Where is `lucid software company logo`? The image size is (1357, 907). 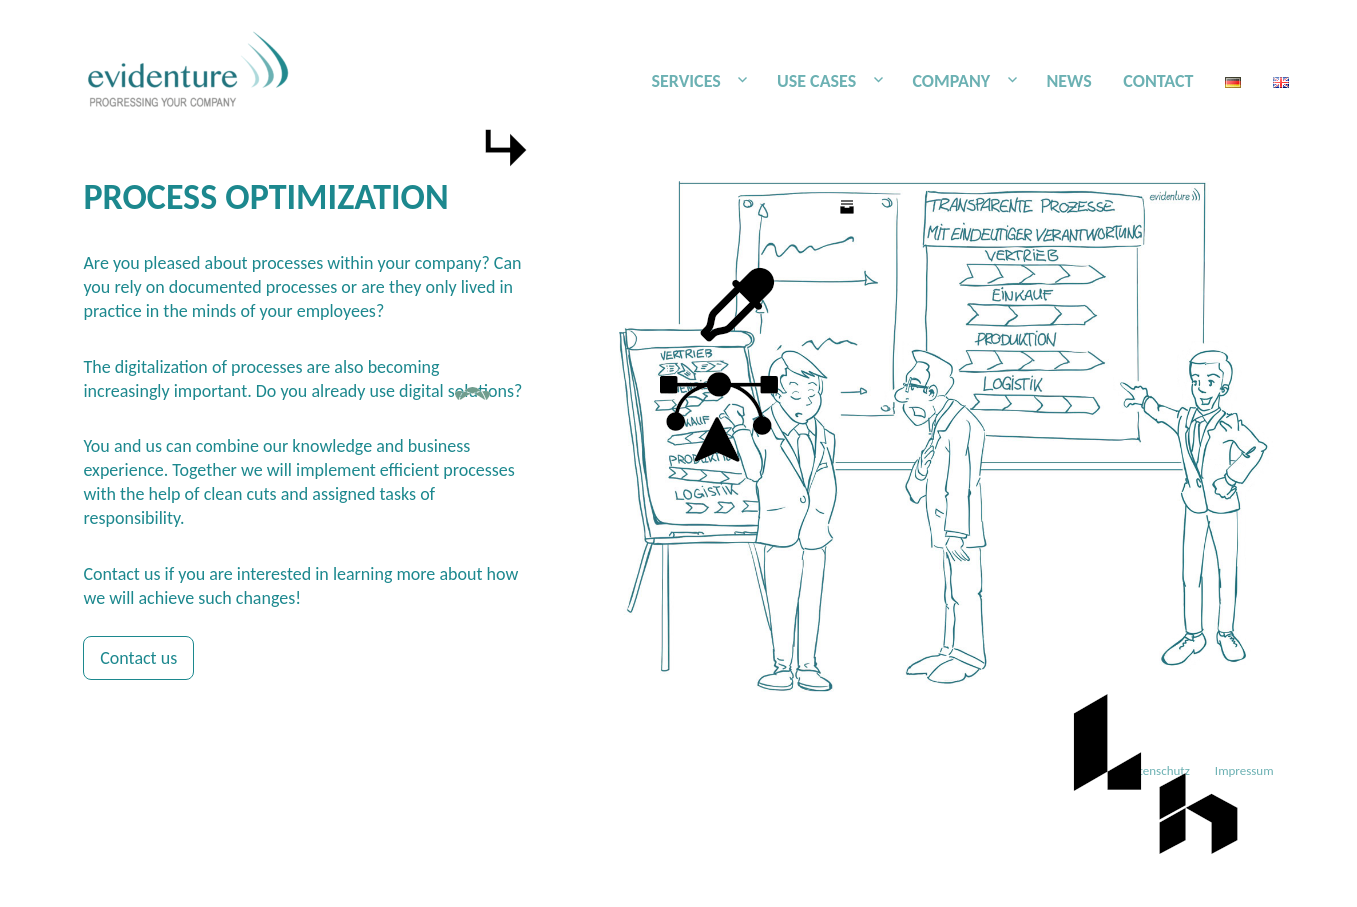 lucid software company logo is located at coordinates (1107, 742).